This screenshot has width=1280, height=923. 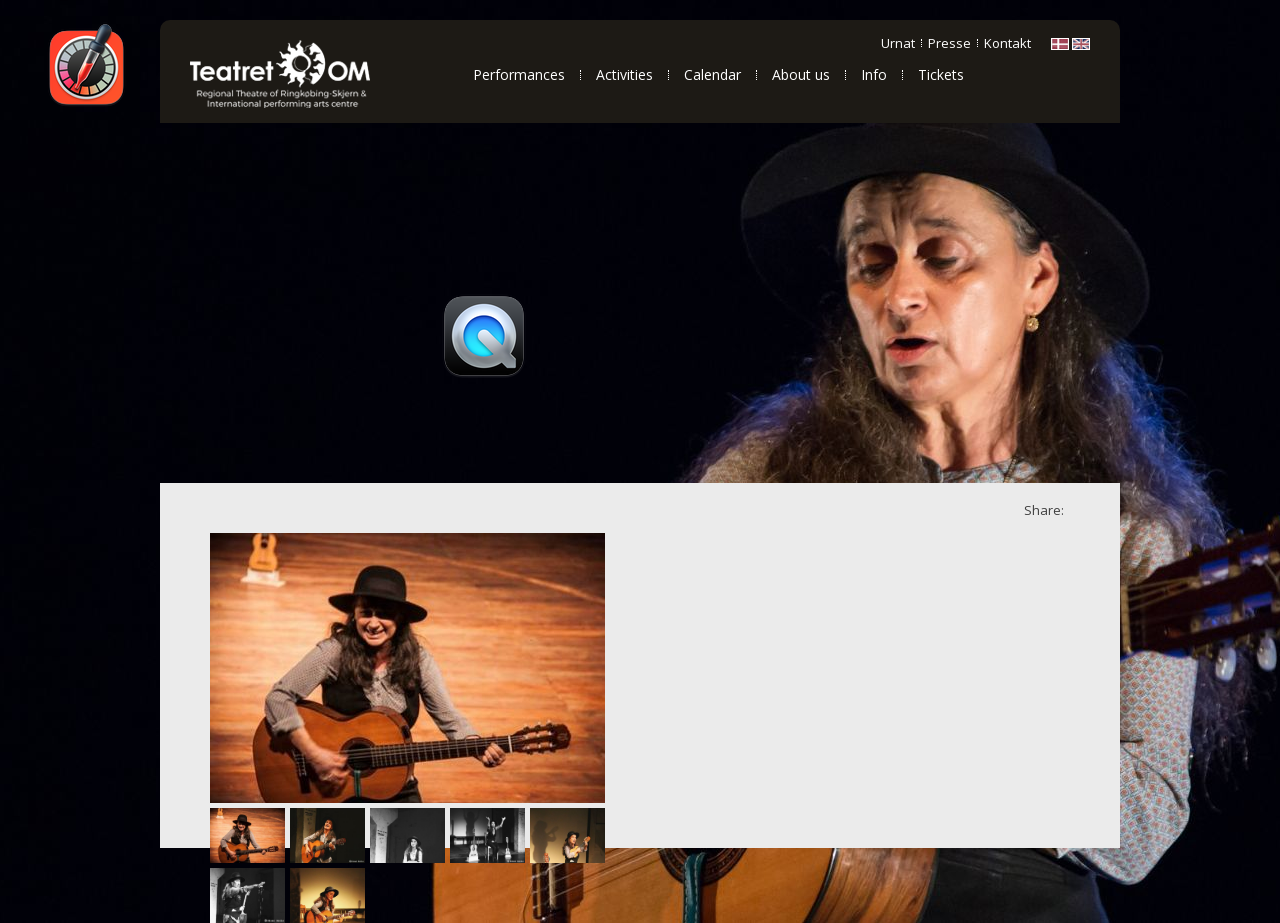 I want to click on open Digital Color Meter app, so click(x=86, y=67).